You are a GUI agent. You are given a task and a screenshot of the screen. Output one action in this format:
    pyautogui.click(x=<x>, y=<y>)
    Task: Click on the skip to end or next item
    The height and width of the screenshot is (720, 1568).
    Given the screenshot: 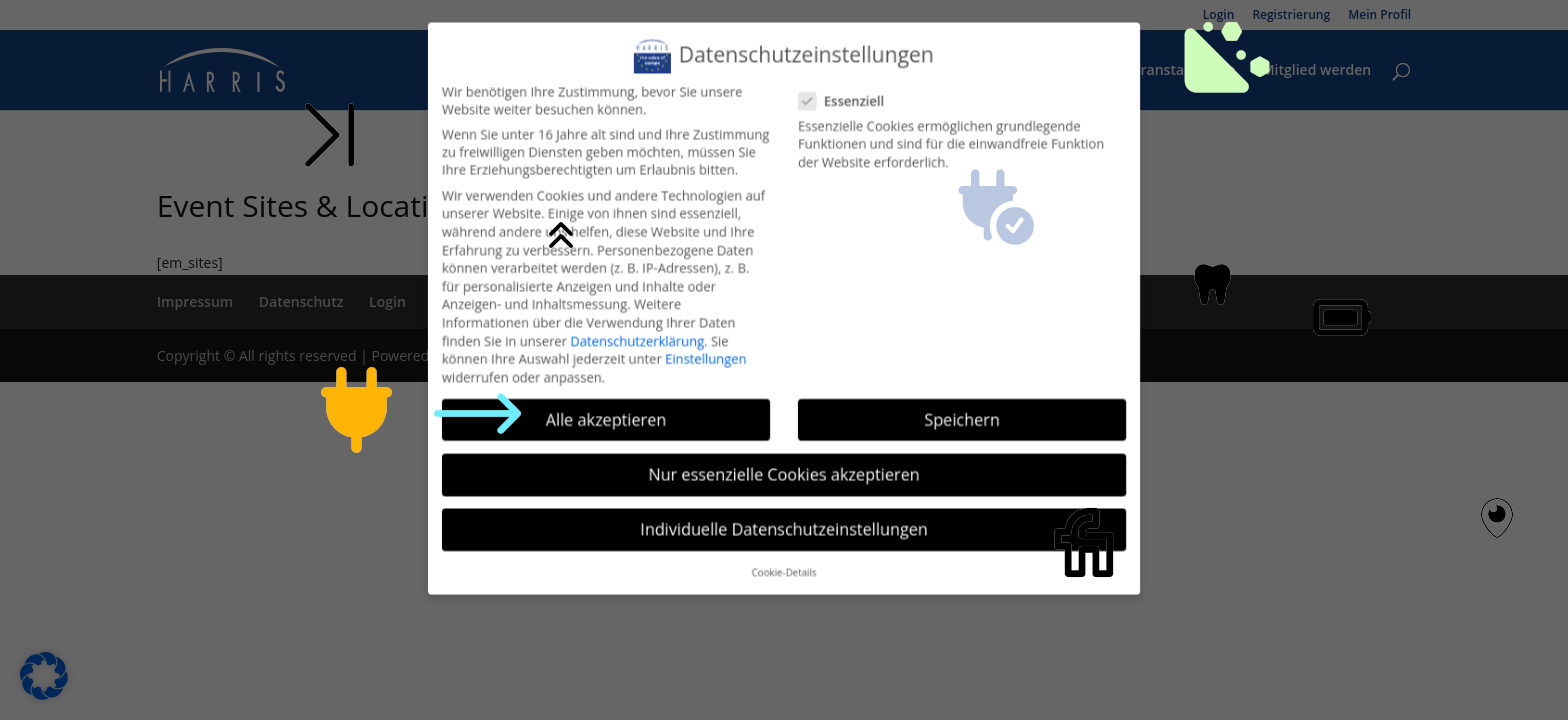 What is the action you would take?
    pyautogui.click(x=331, y=135)
    